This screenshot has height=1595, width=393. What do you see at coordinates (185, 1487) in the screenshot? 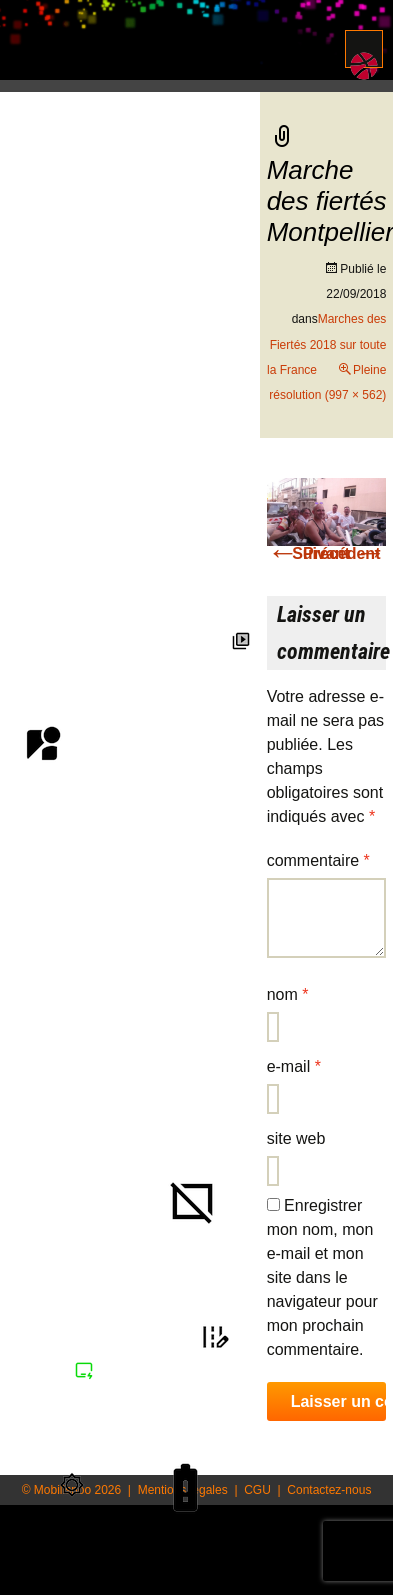
I see `indicates low battery warning` at bounding box center [185, 1487].